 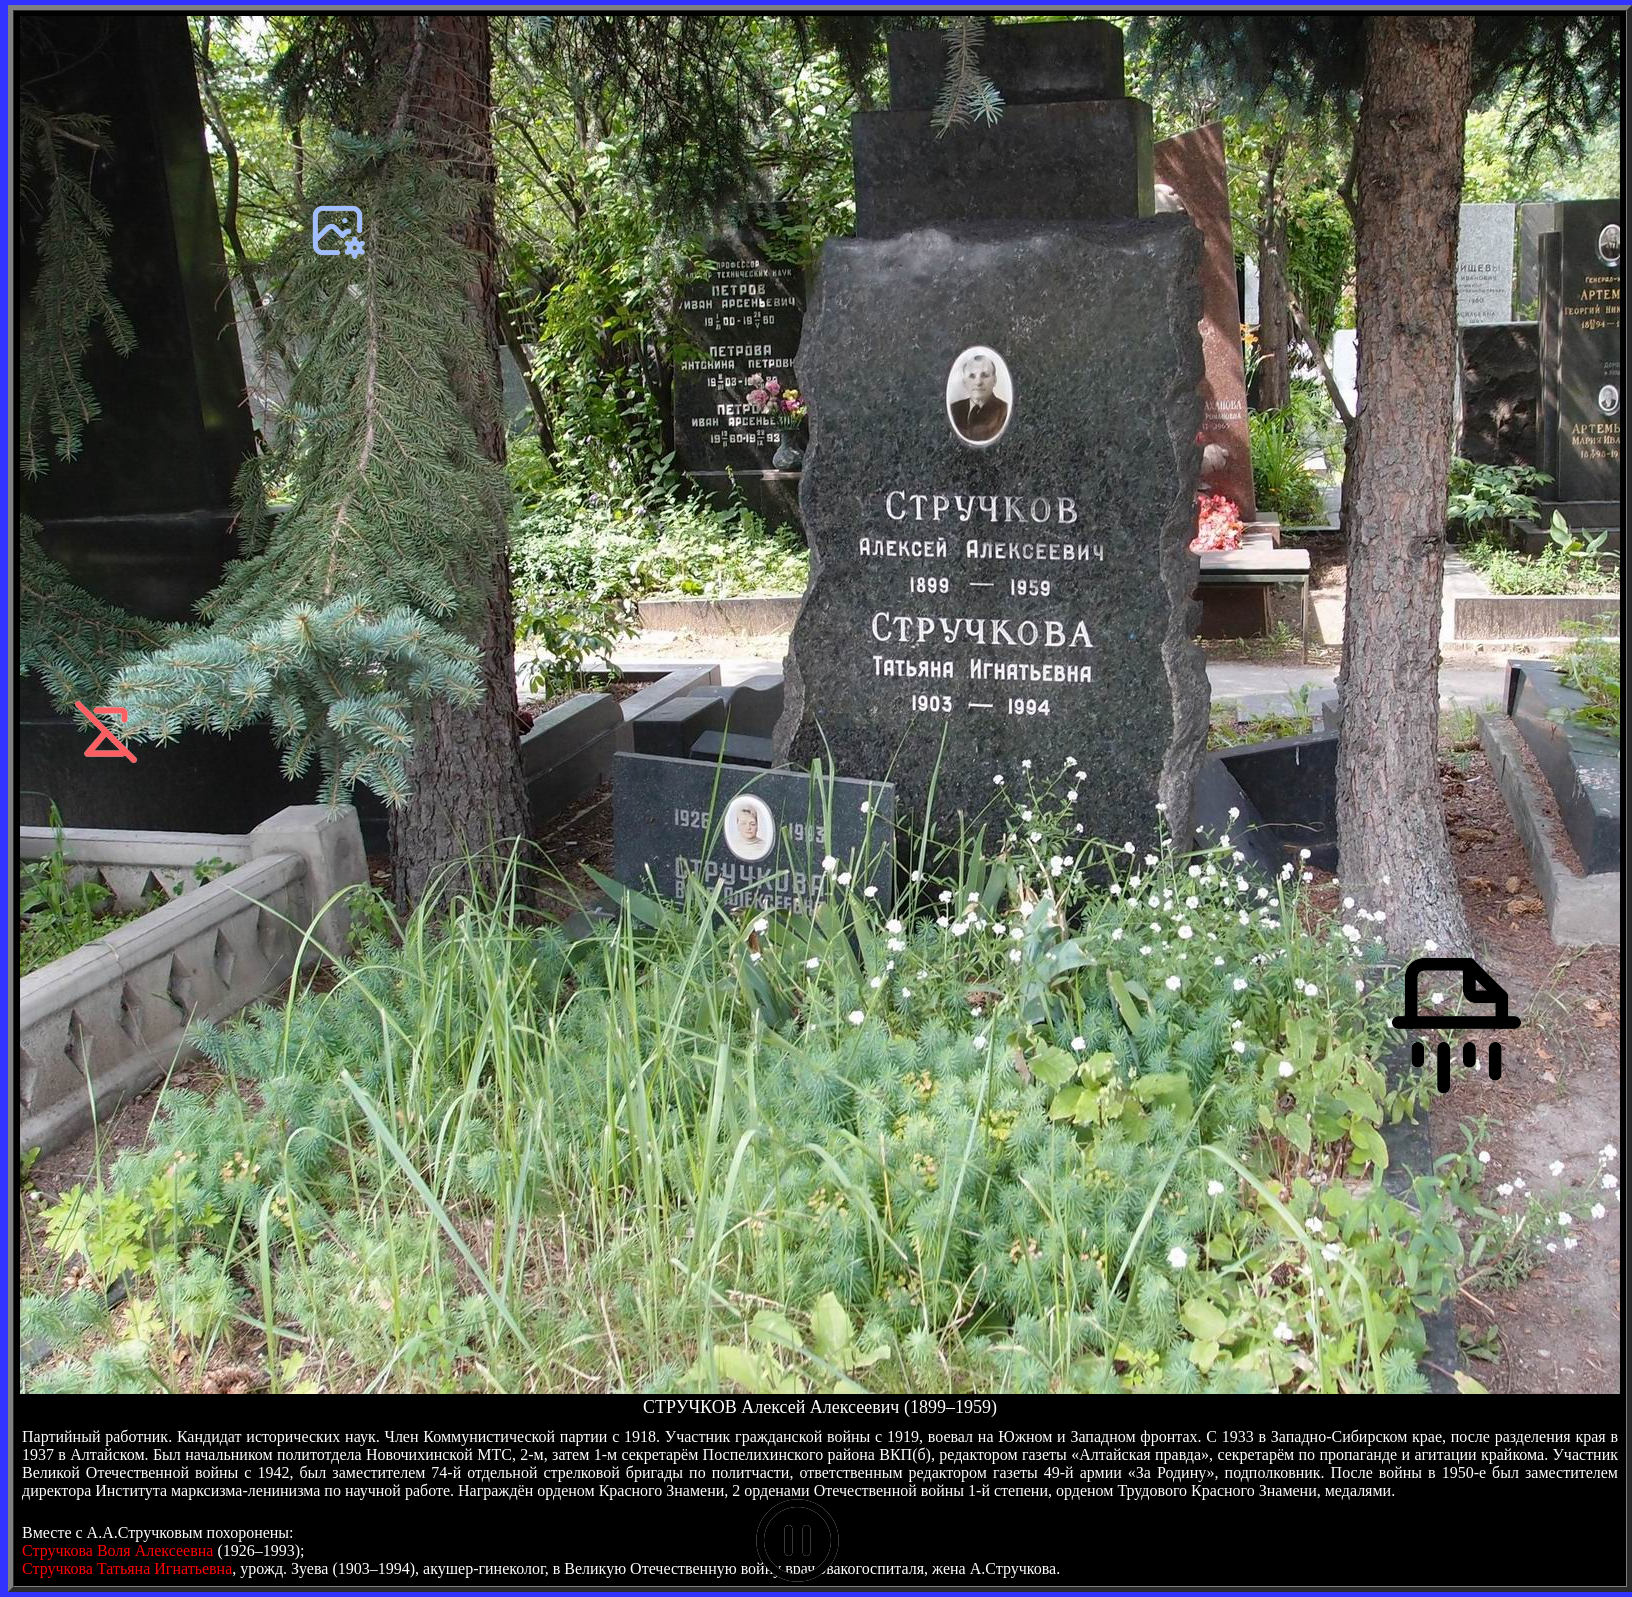 What do you see at coordinates (1456, 1022) in the screenshot?
I see `permanently delete a file` at bounding box center [1456, 1022].